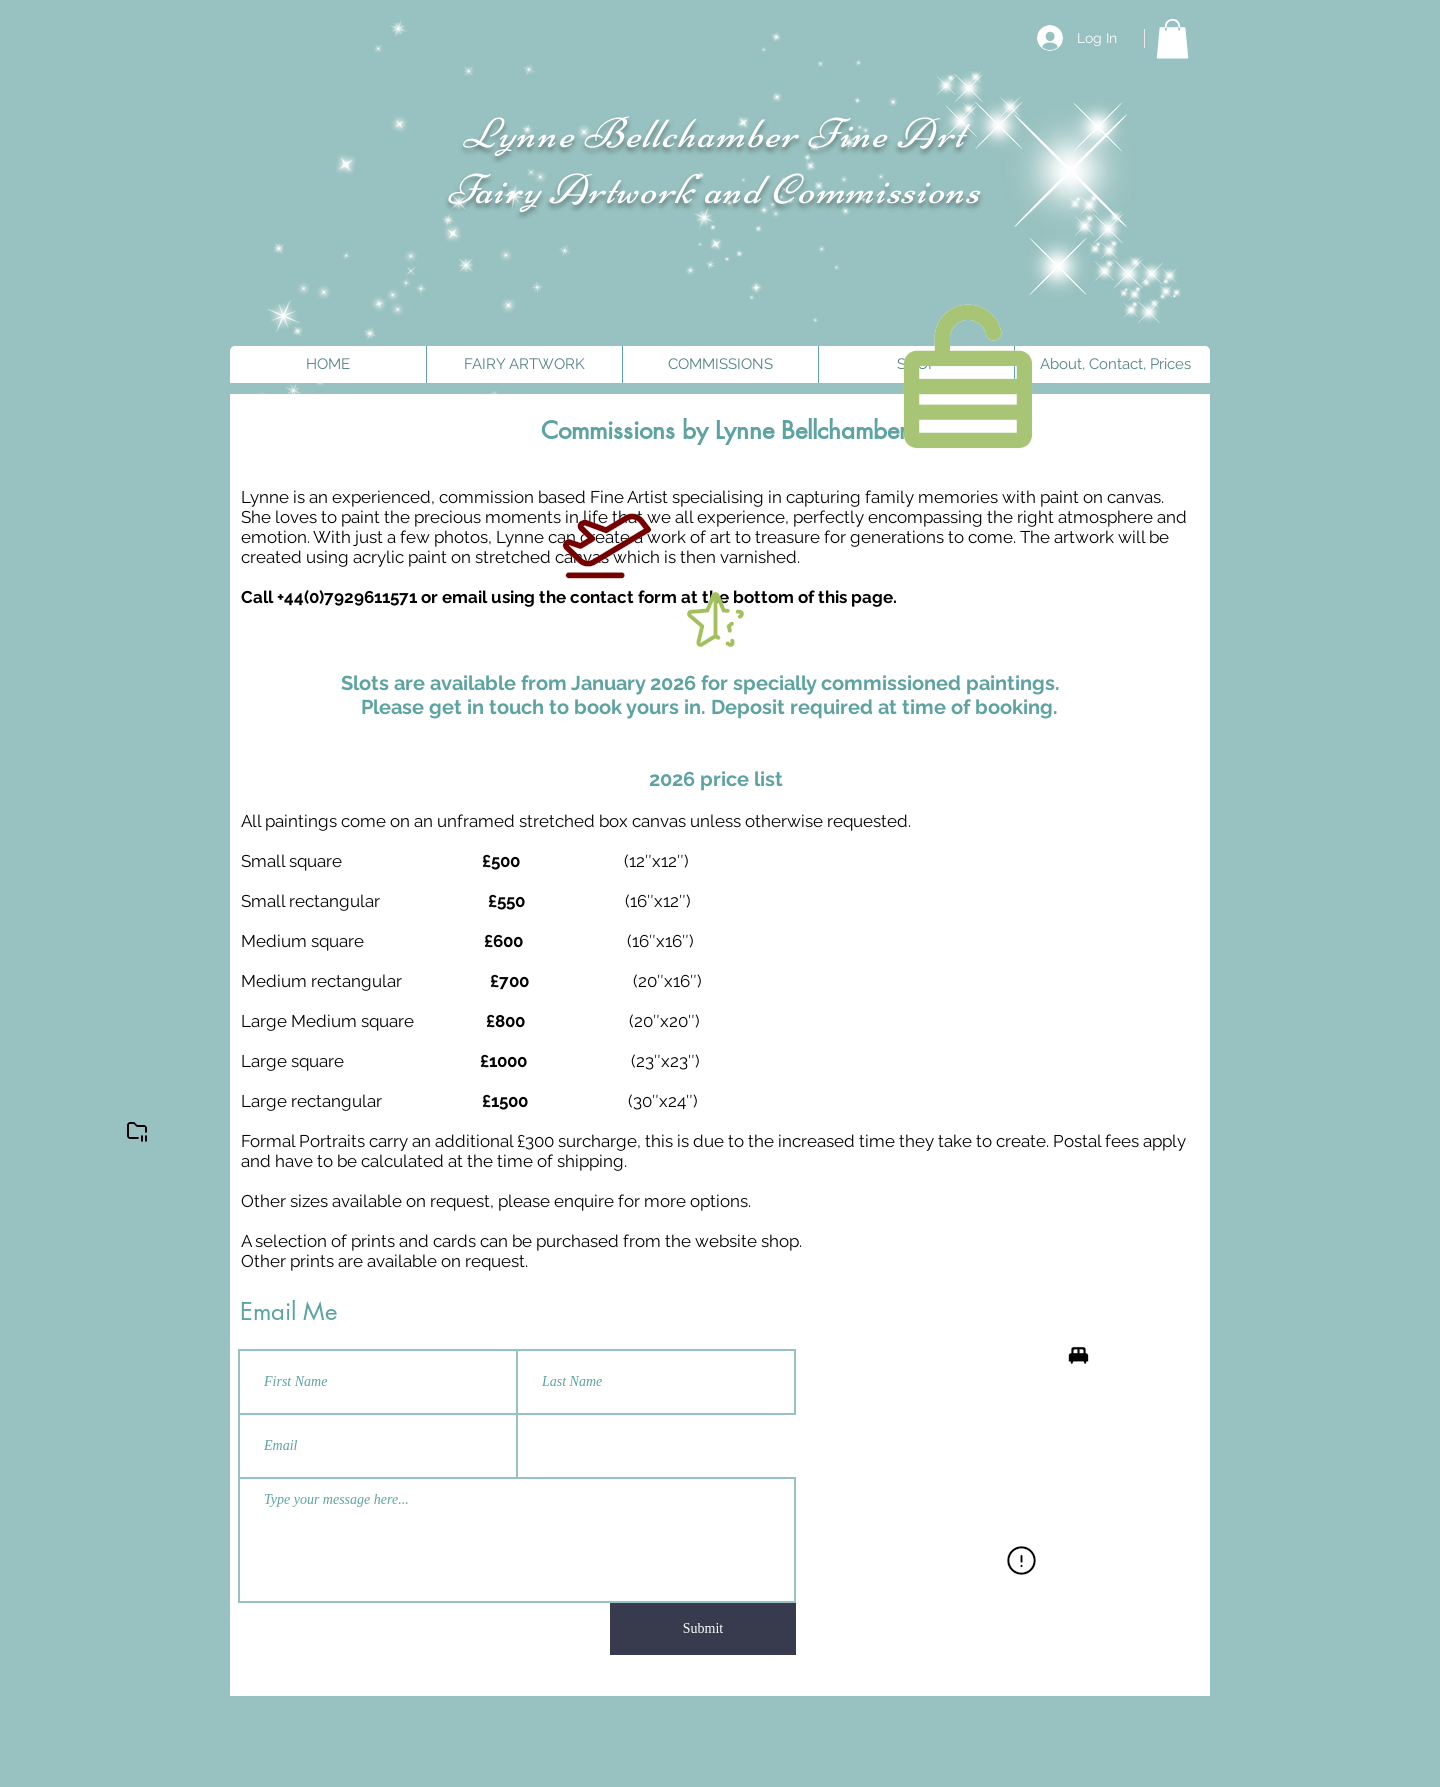  Describe the element at coordinates (1078, 1355) in the screenshot. I see `select single bed room option` at that location.